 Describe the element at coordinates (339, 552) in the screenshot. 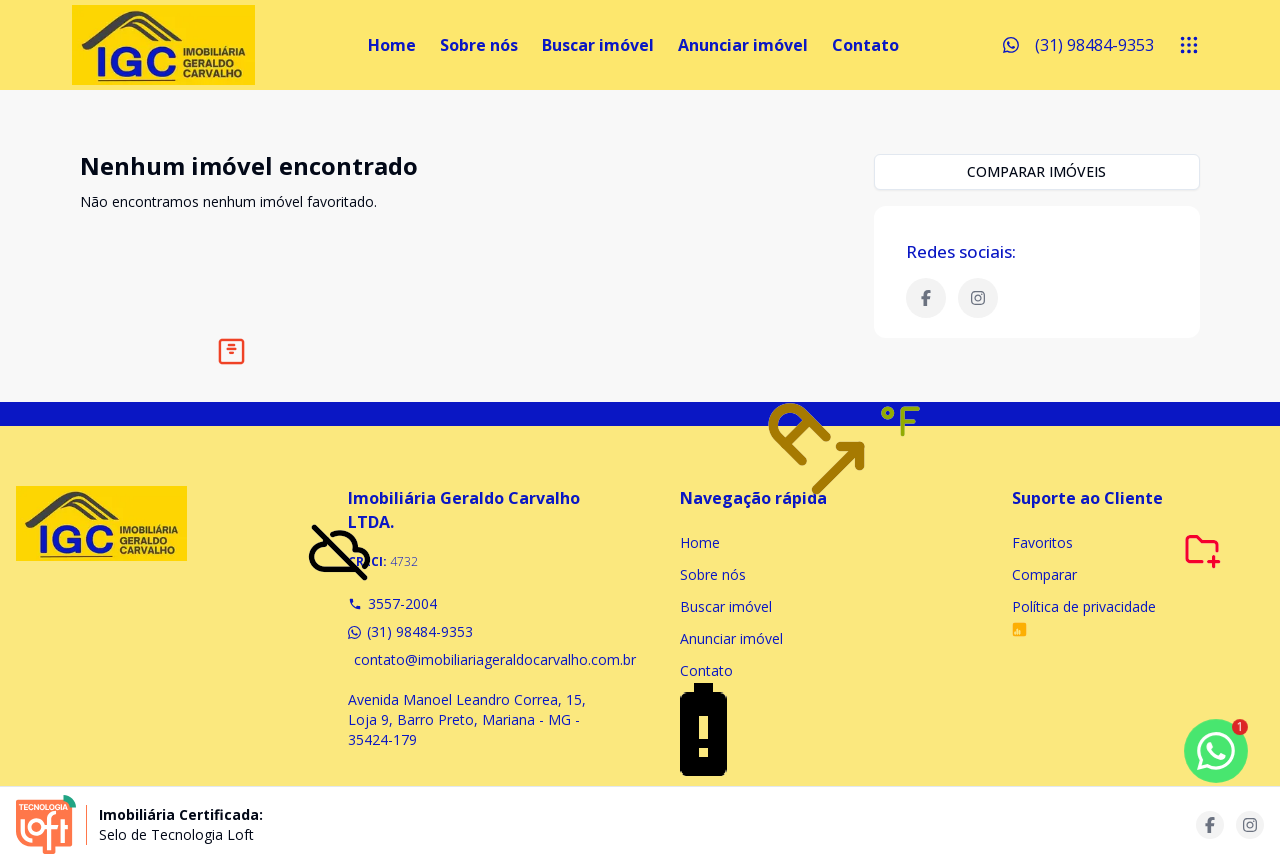

I see `cloud sync or storage is unavailable` at that location.